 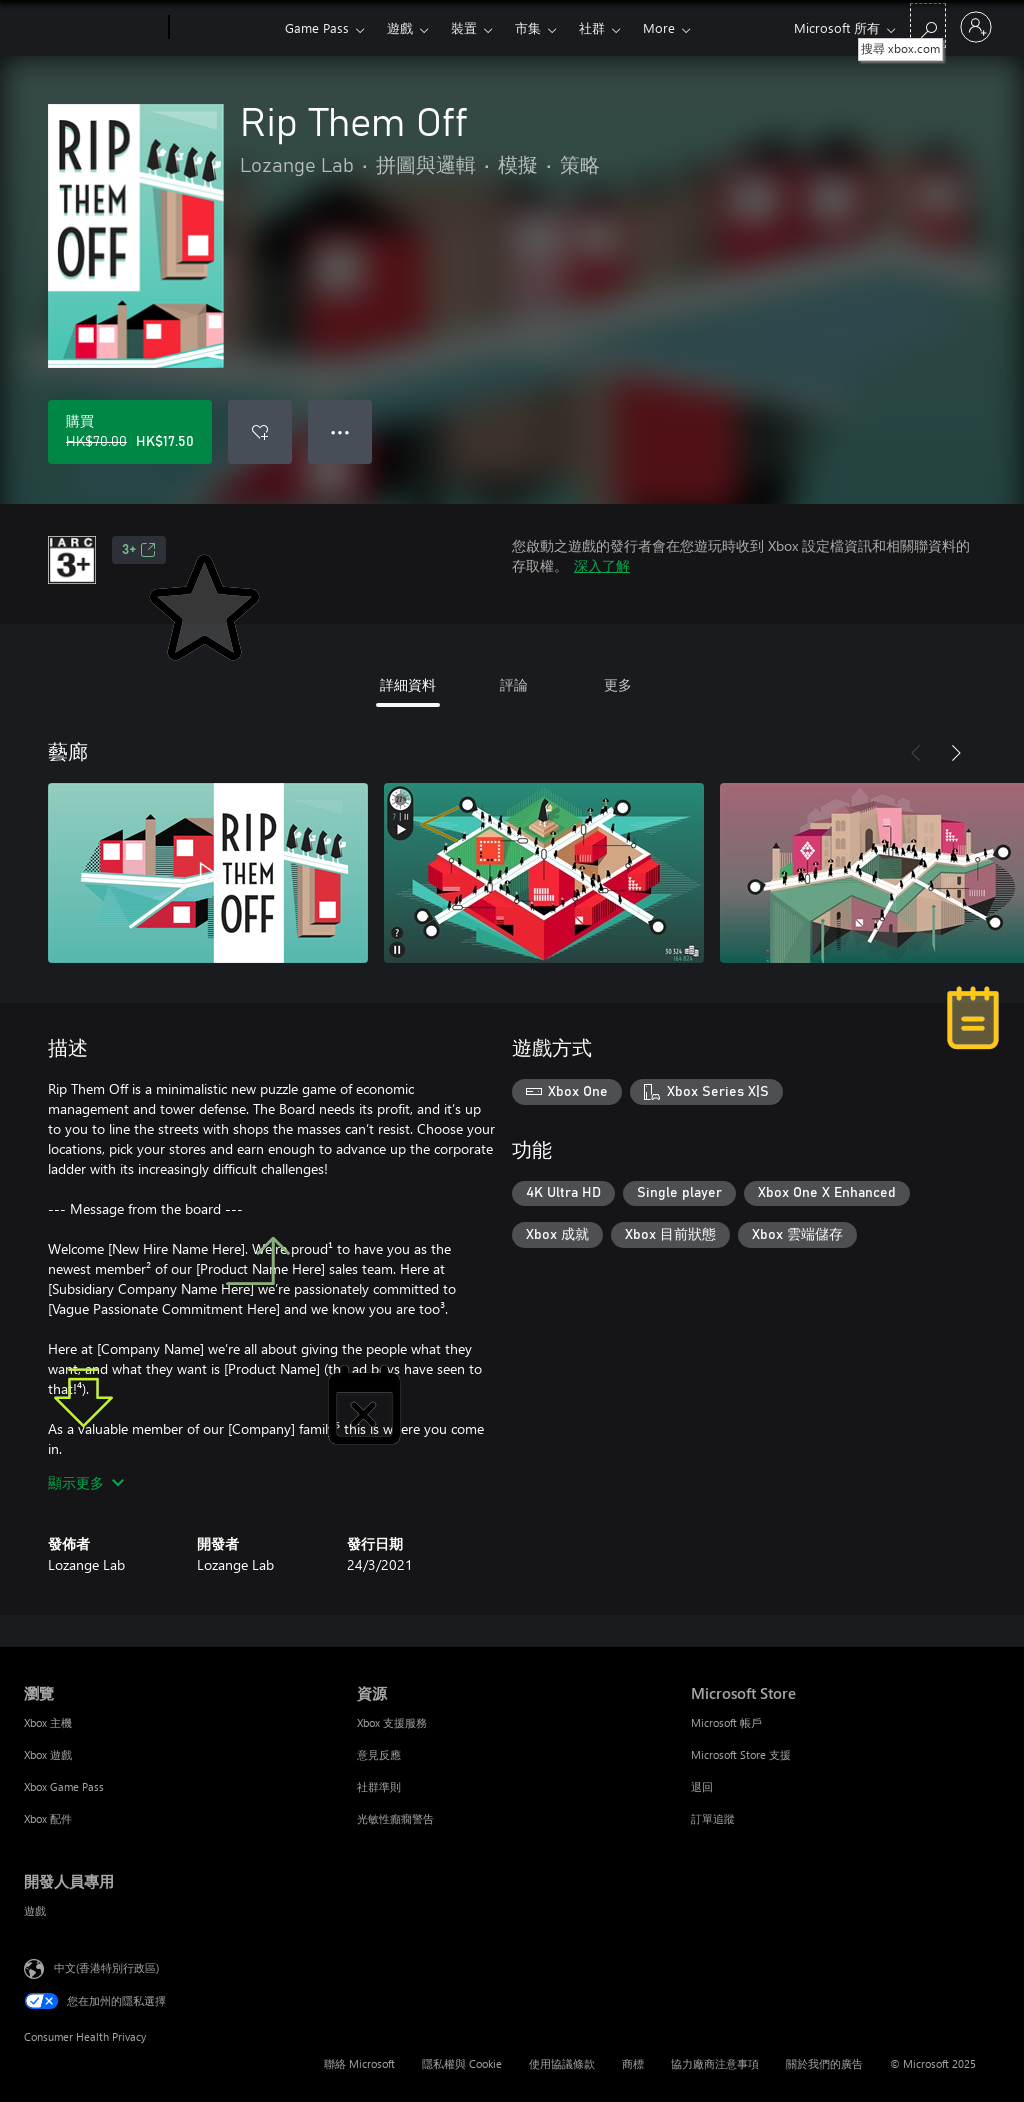 What do you see at coordinates (440, 824) in the screenshot?
I see `go back to the previous screen` at bounding box center [440, 824].